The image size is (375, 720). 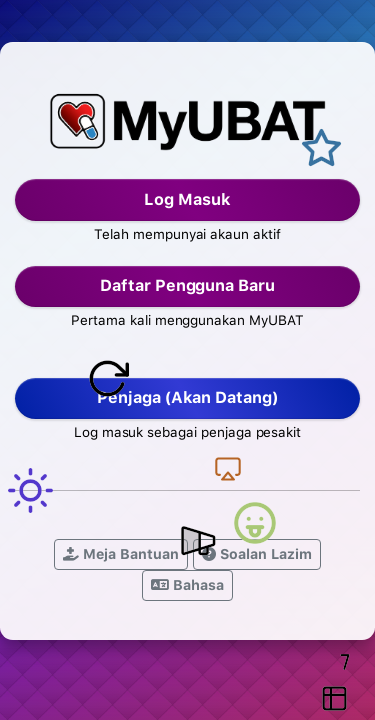 What do you see at coordinates (334, 698) in the screenshot?
I see `view data in table format` at bounding box center [334, 698].